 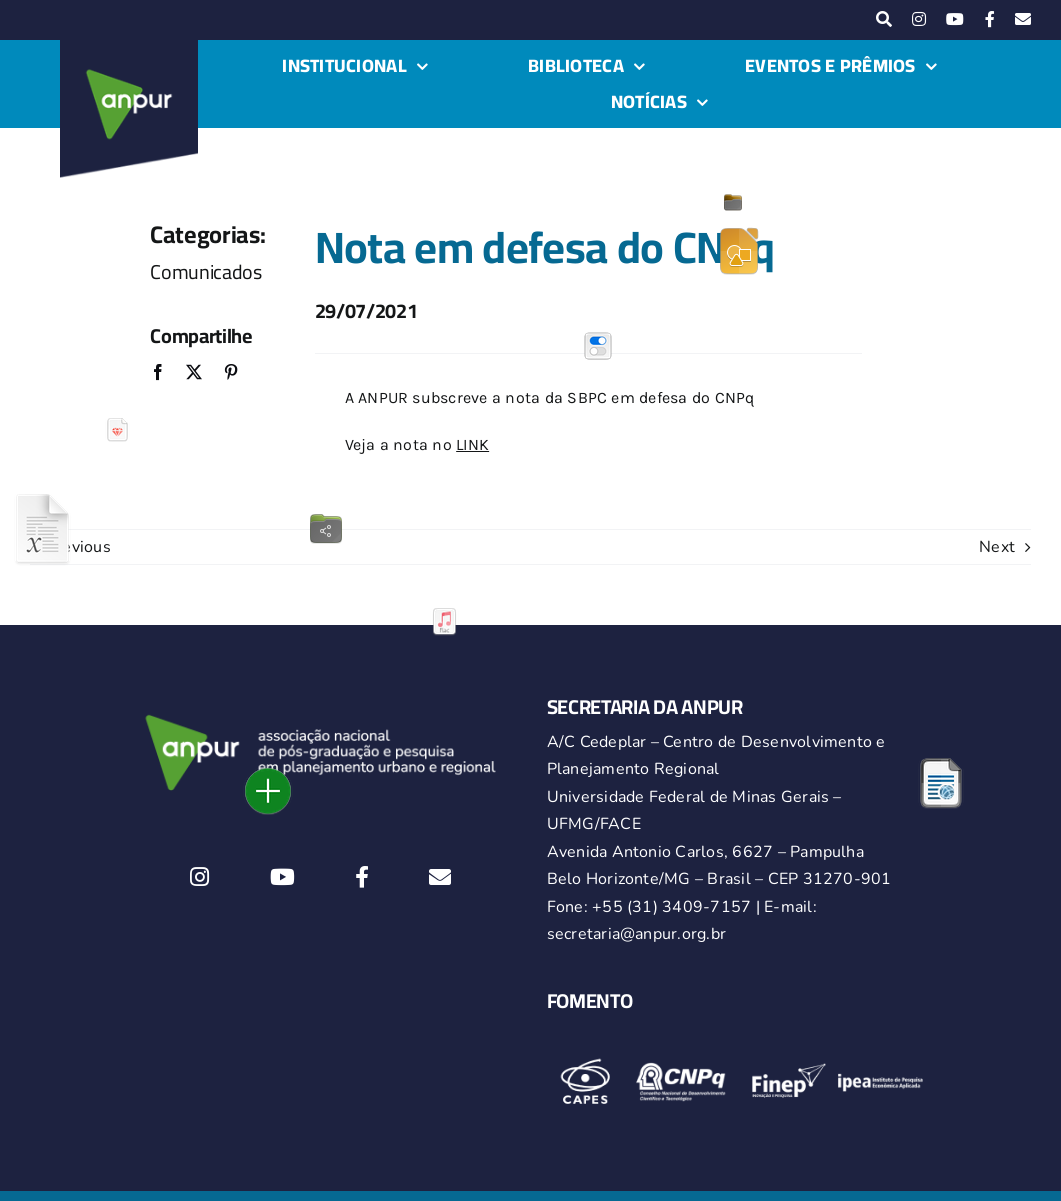 I want to click on a flac audio file, so click(x=444, y=621).